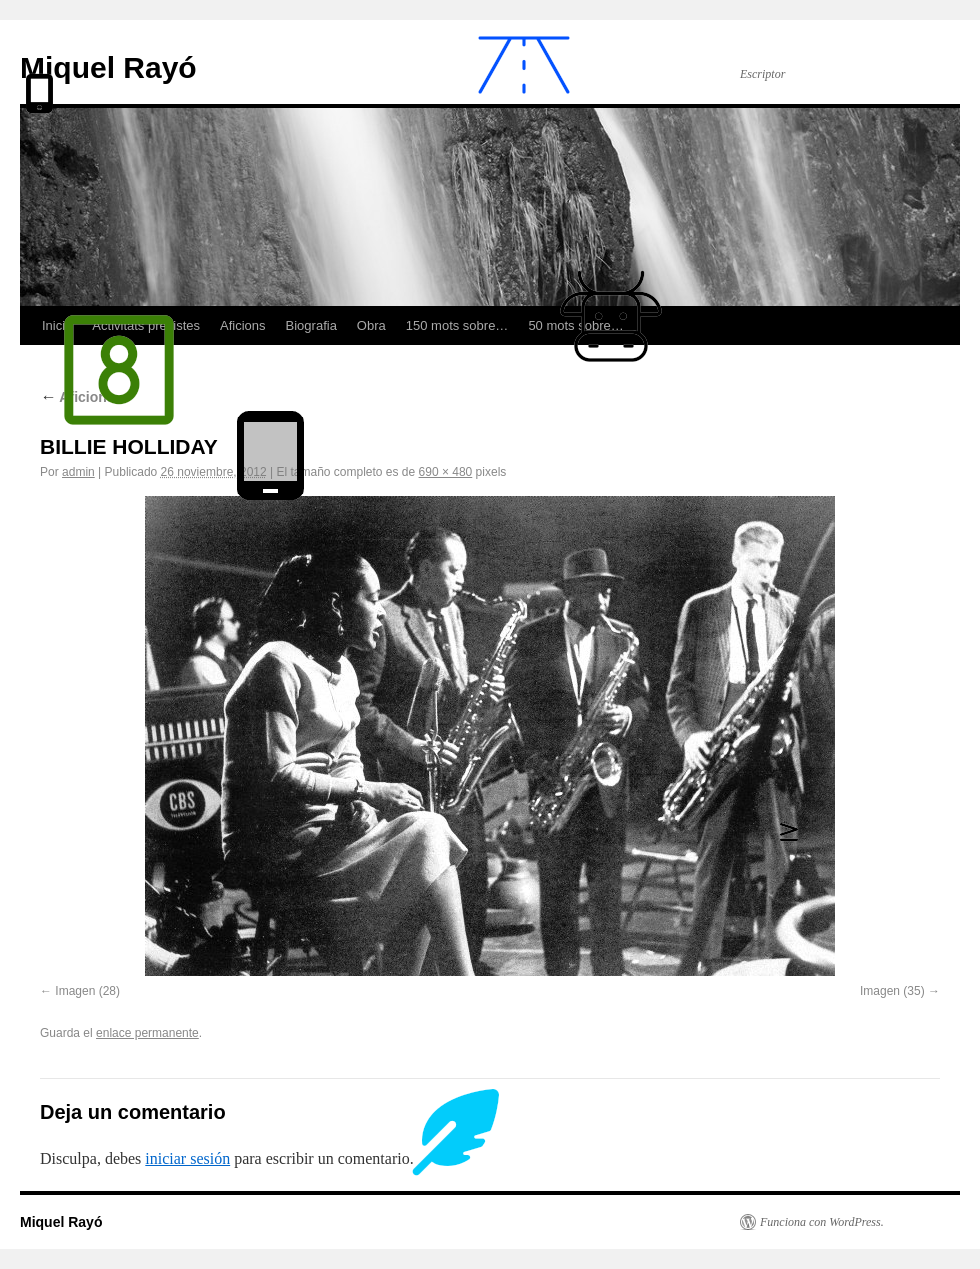  Describe the element at coordinates (455, 1133) in the screenshot. I see `compose a new message or note` at that location.